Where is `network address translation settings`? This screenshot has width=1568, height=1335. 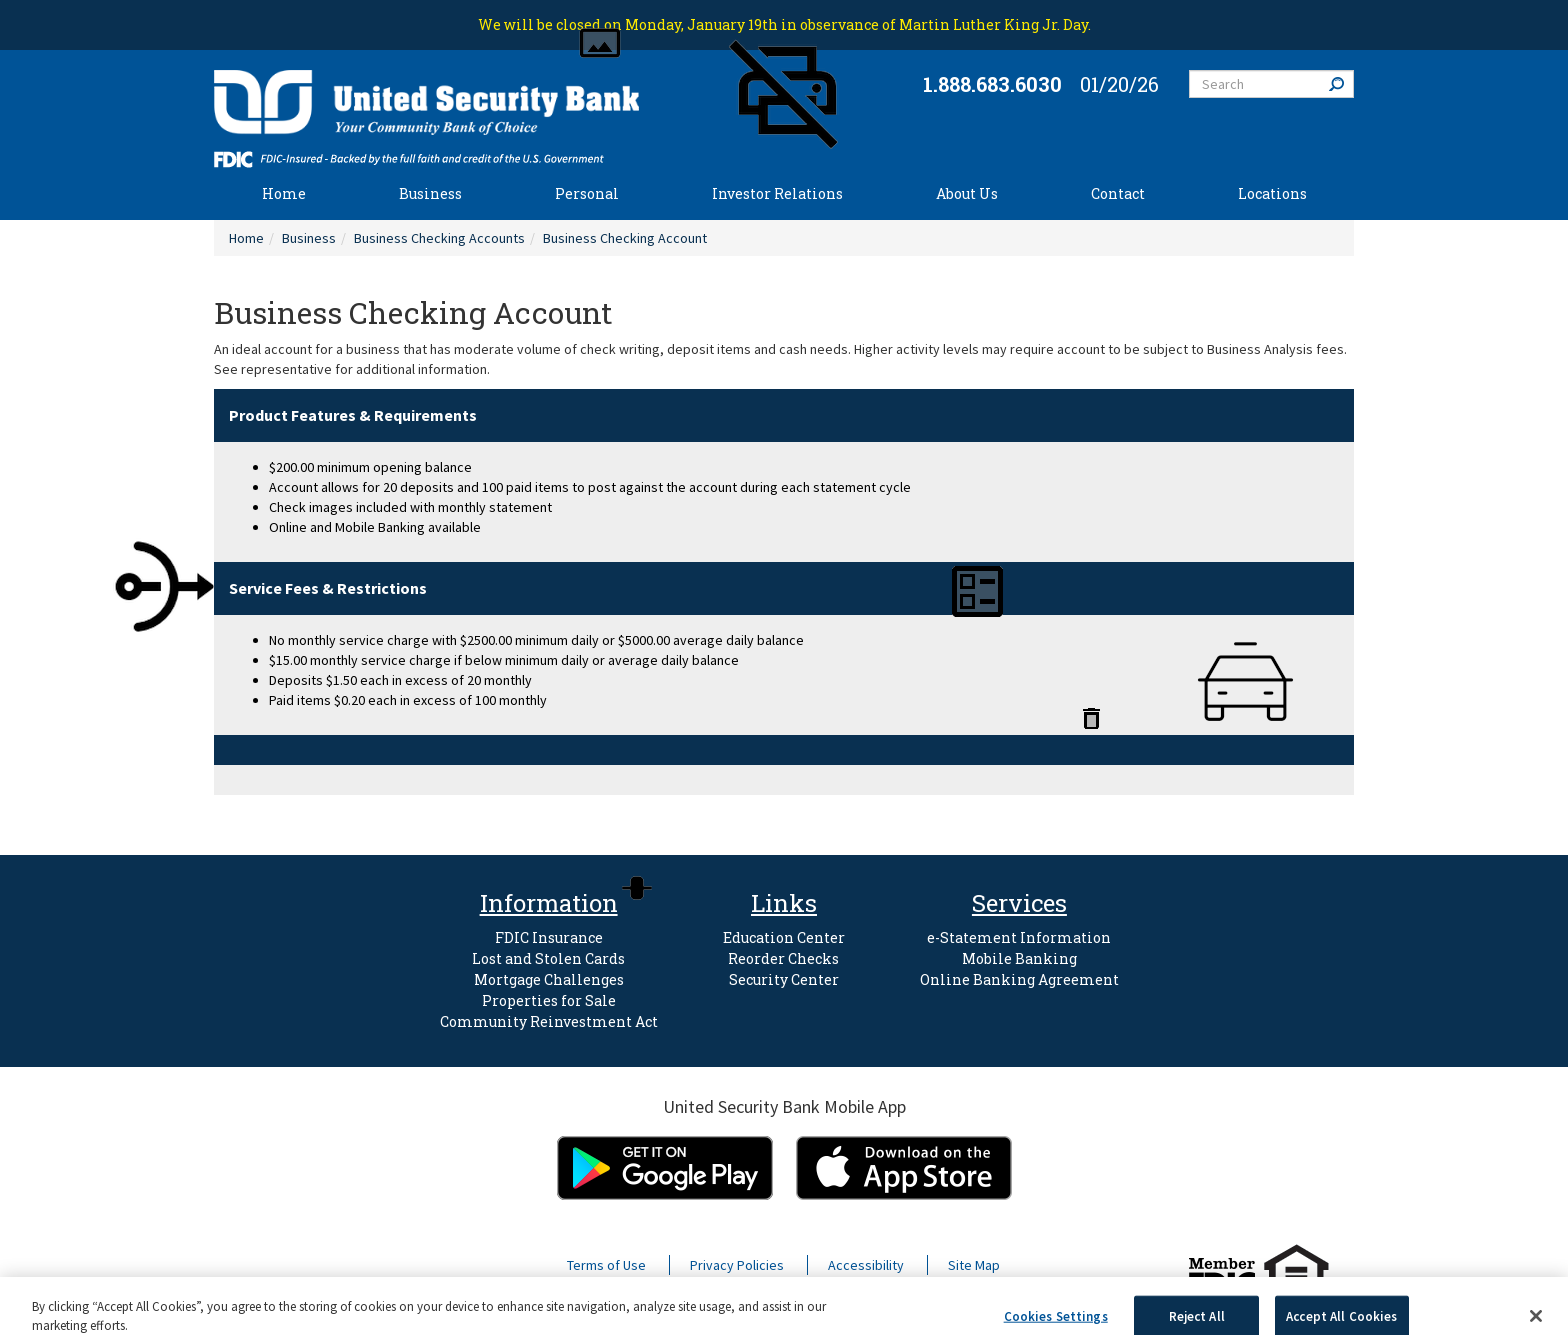
network address translation settings is located at coordinates (165, 586).